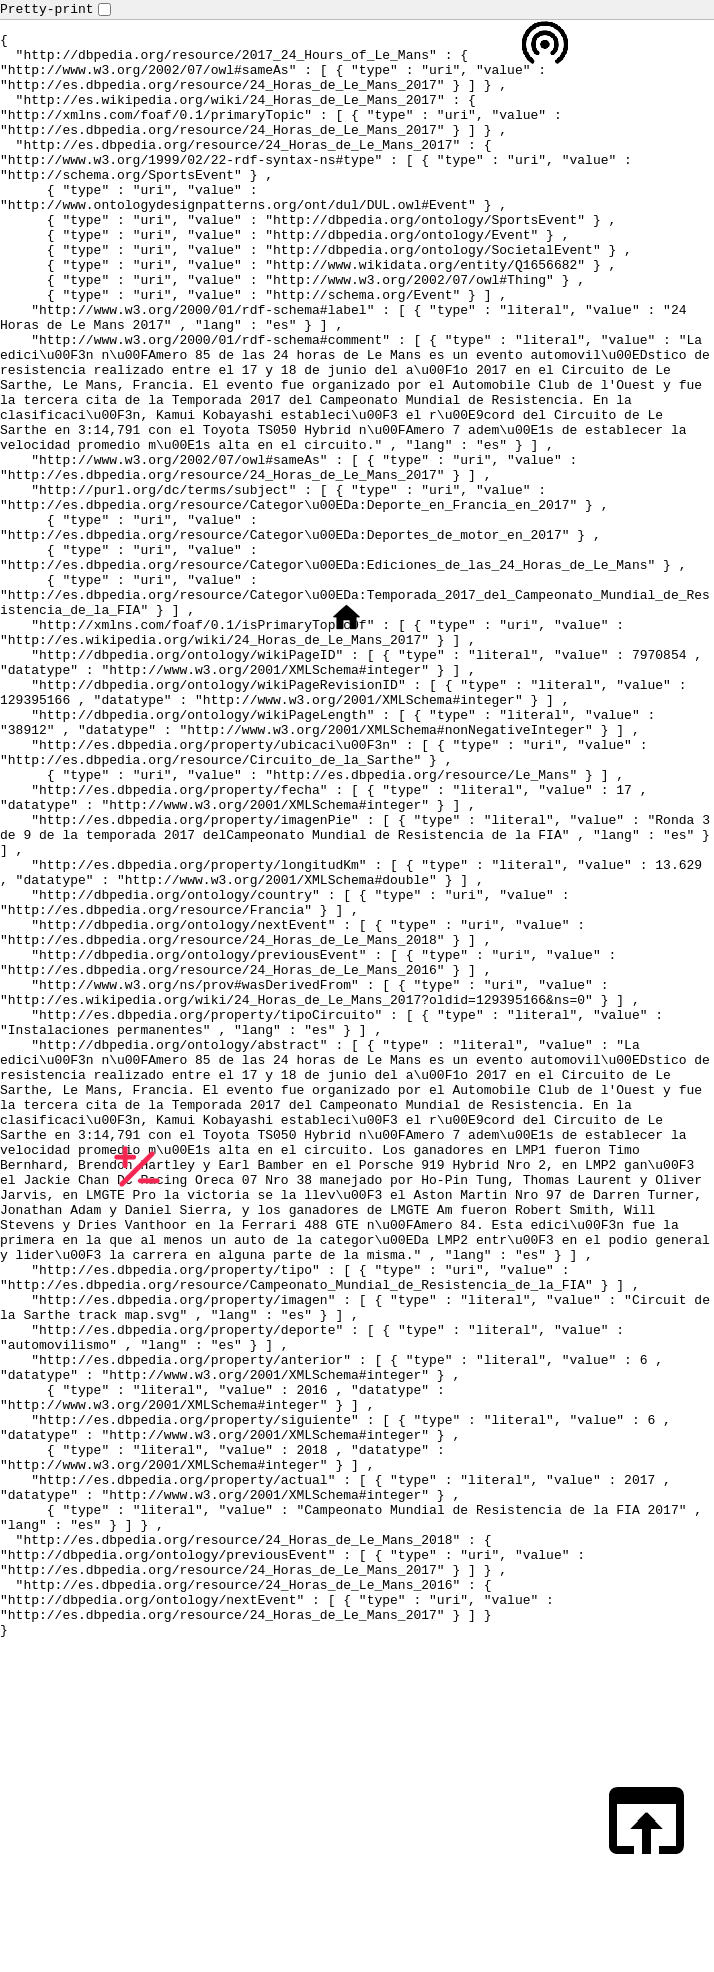 The width and height of the screenshot is (714, 1972). Describe the element at coordinates (646, 1820) in the screenshot. I see `open link in browser` at that location.